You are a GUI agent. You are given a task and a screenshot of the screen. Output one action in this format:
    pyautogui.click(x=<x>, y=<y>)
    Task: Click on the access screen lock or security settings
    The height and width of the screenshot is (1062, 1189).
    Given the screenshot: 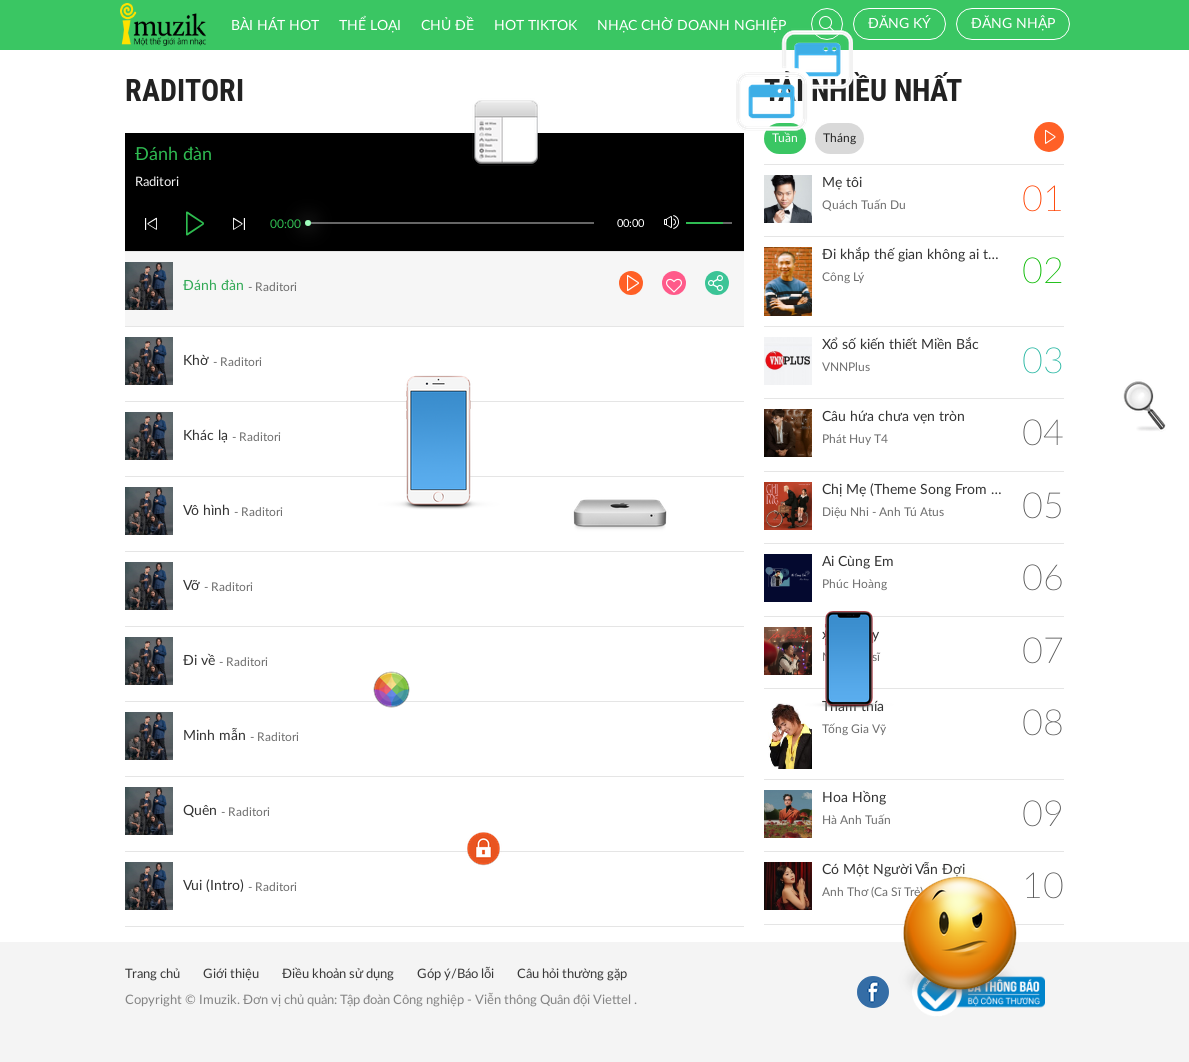 What is the action you would take?
    pyautogui.click(x=483, y=848)
    